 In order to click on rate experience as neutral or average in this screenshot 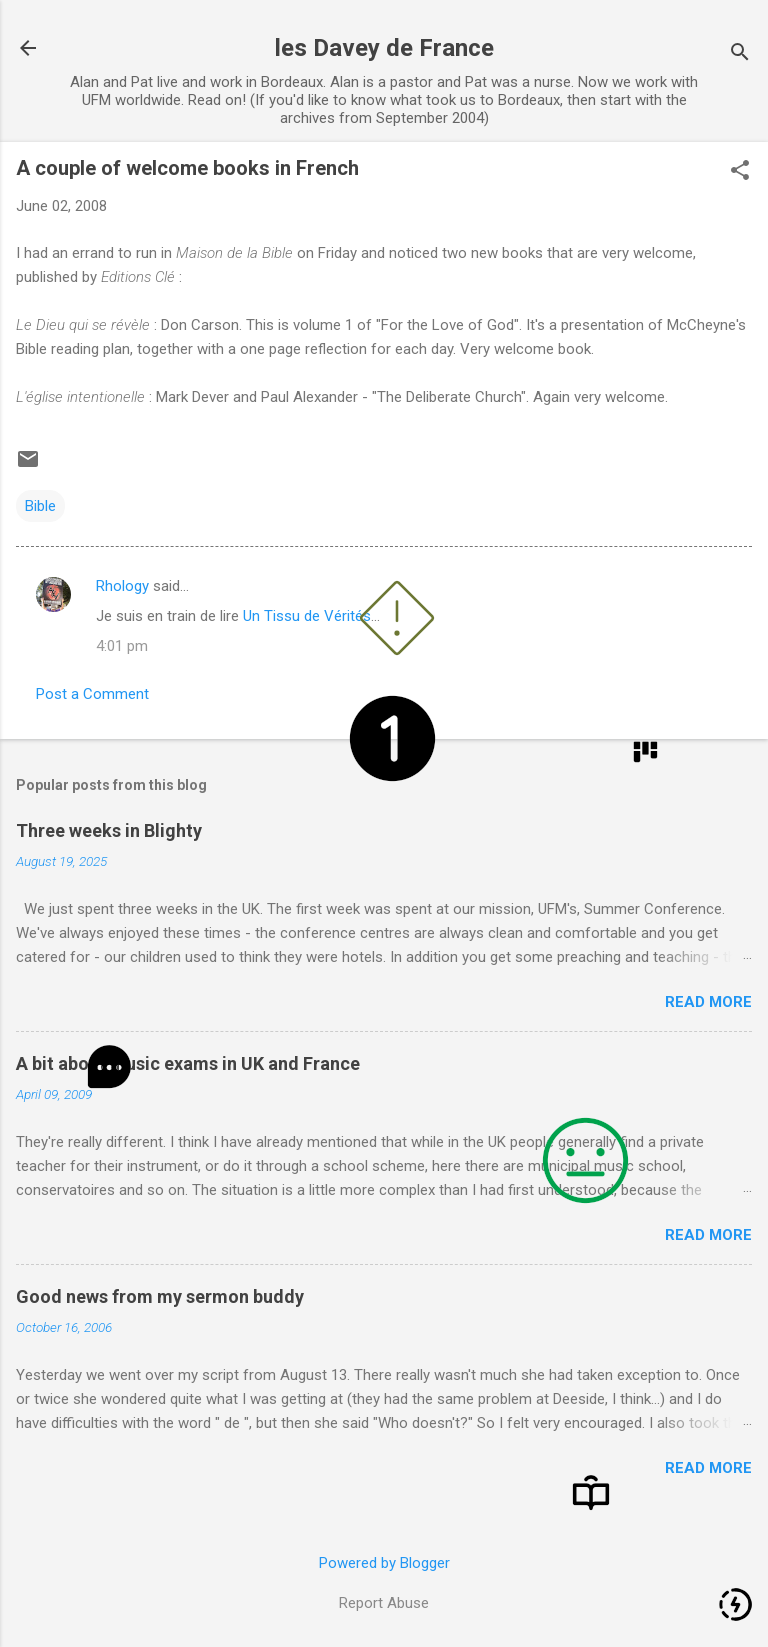, I will do `click(585, 1160)`.